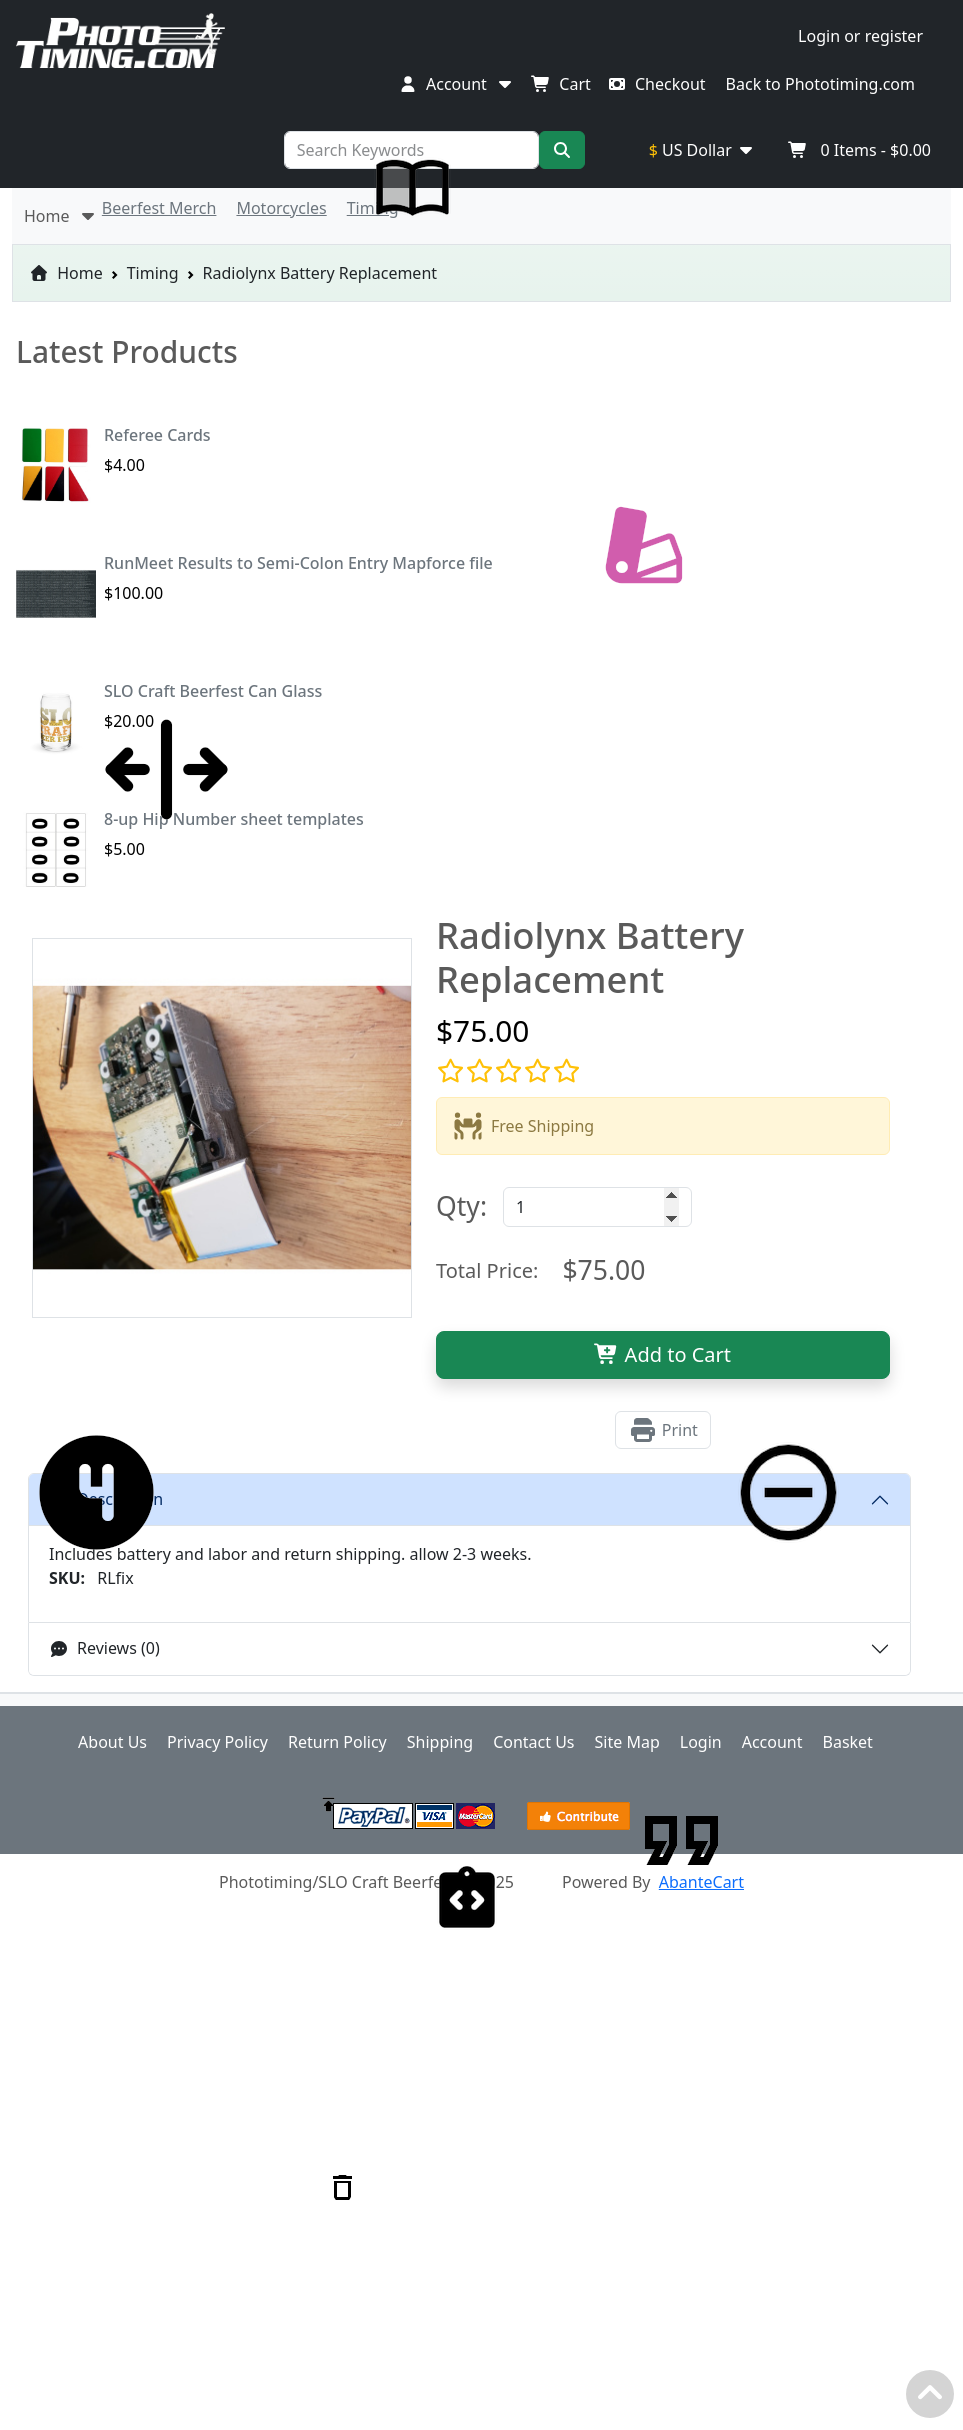  I want to click on insert a block quote, so click(681, 1840).